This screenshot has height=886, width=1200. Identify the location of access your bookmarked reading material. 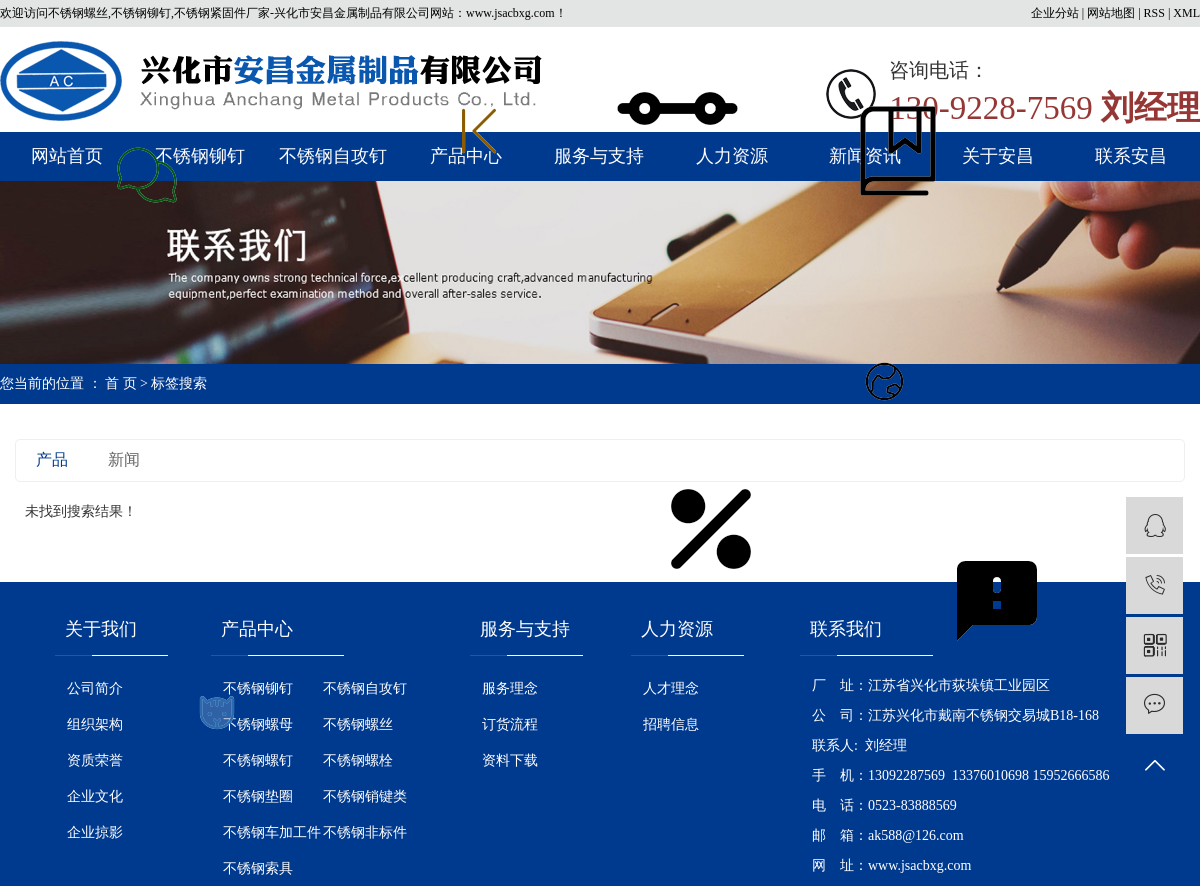
(898, 151).